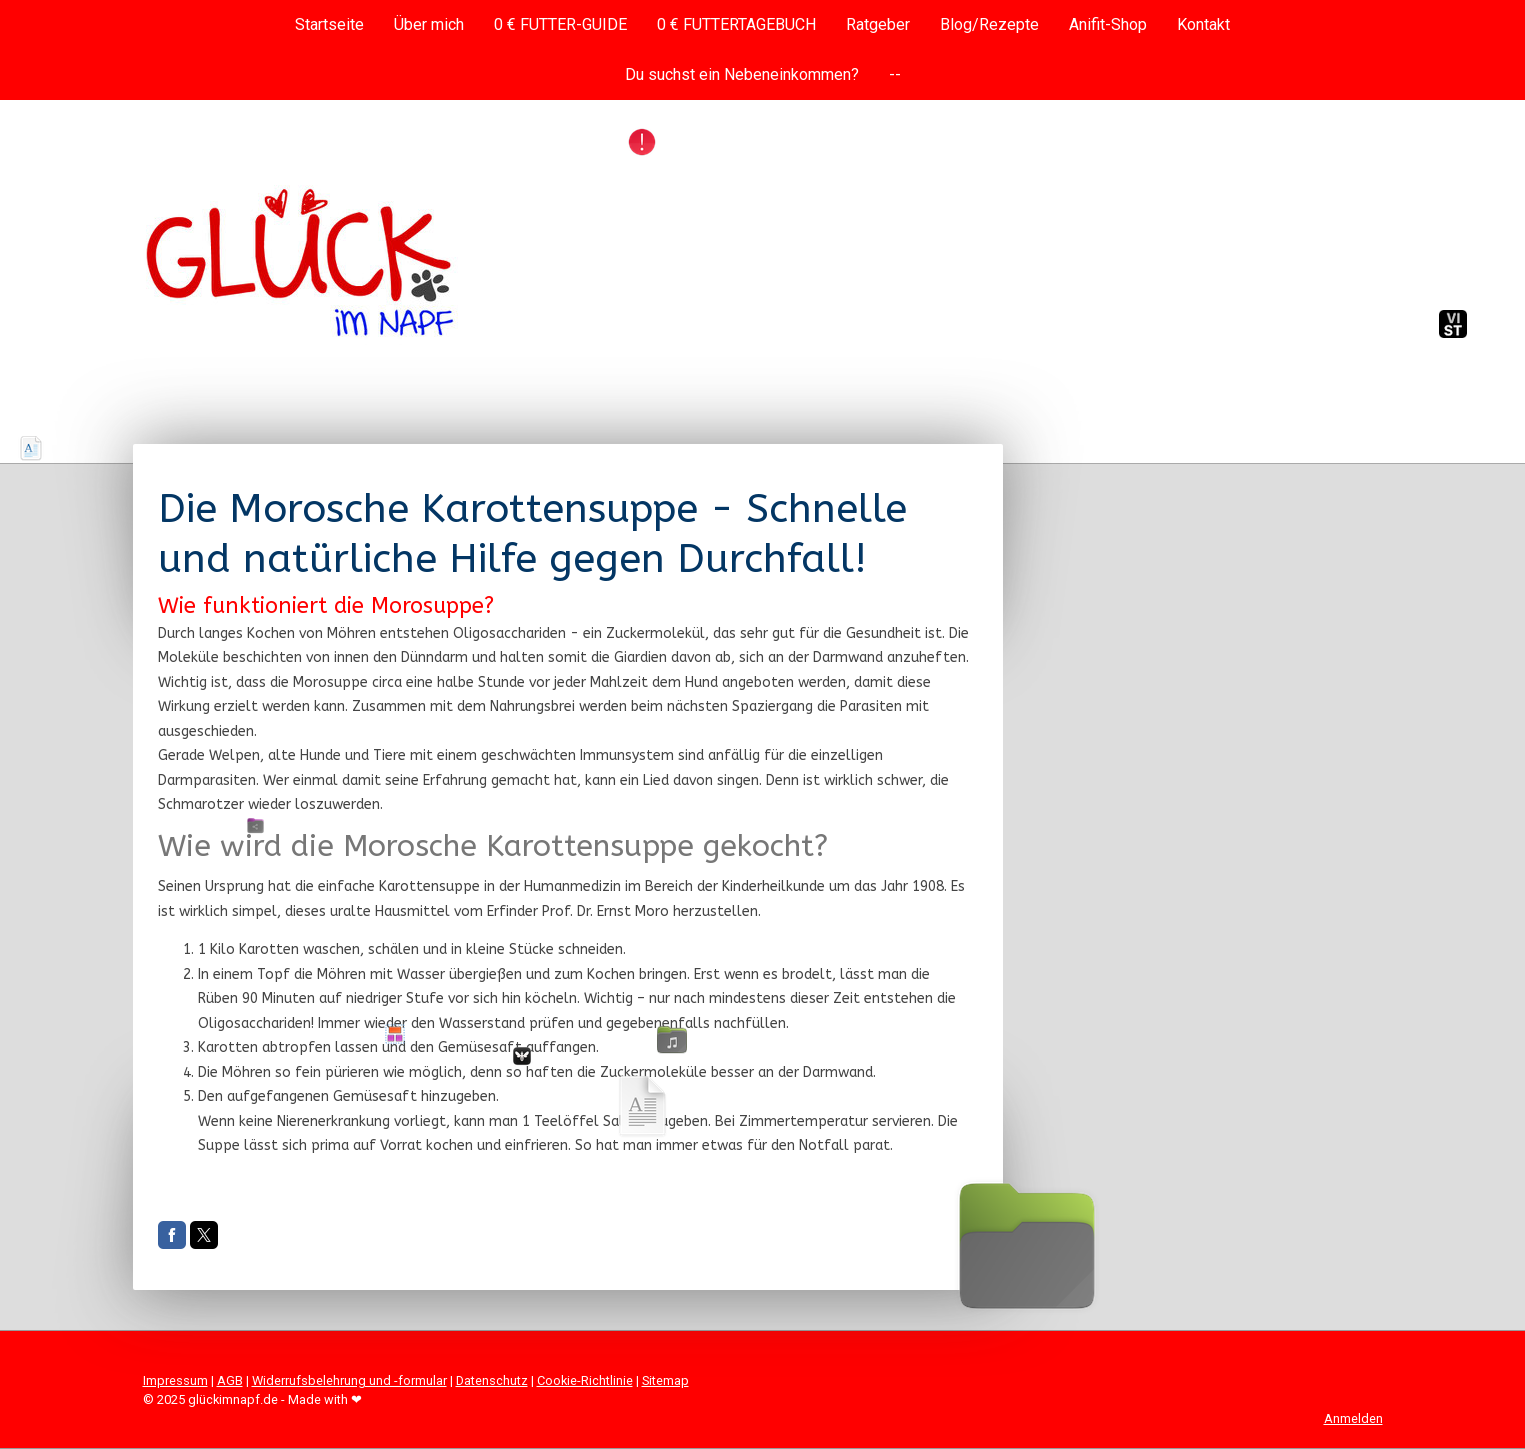 The image size is (1525, 1449). Describe the element at coordinates (1453, 324) in the screenshot. I see `vietnamese input method - simple telex keyboard` at that location.